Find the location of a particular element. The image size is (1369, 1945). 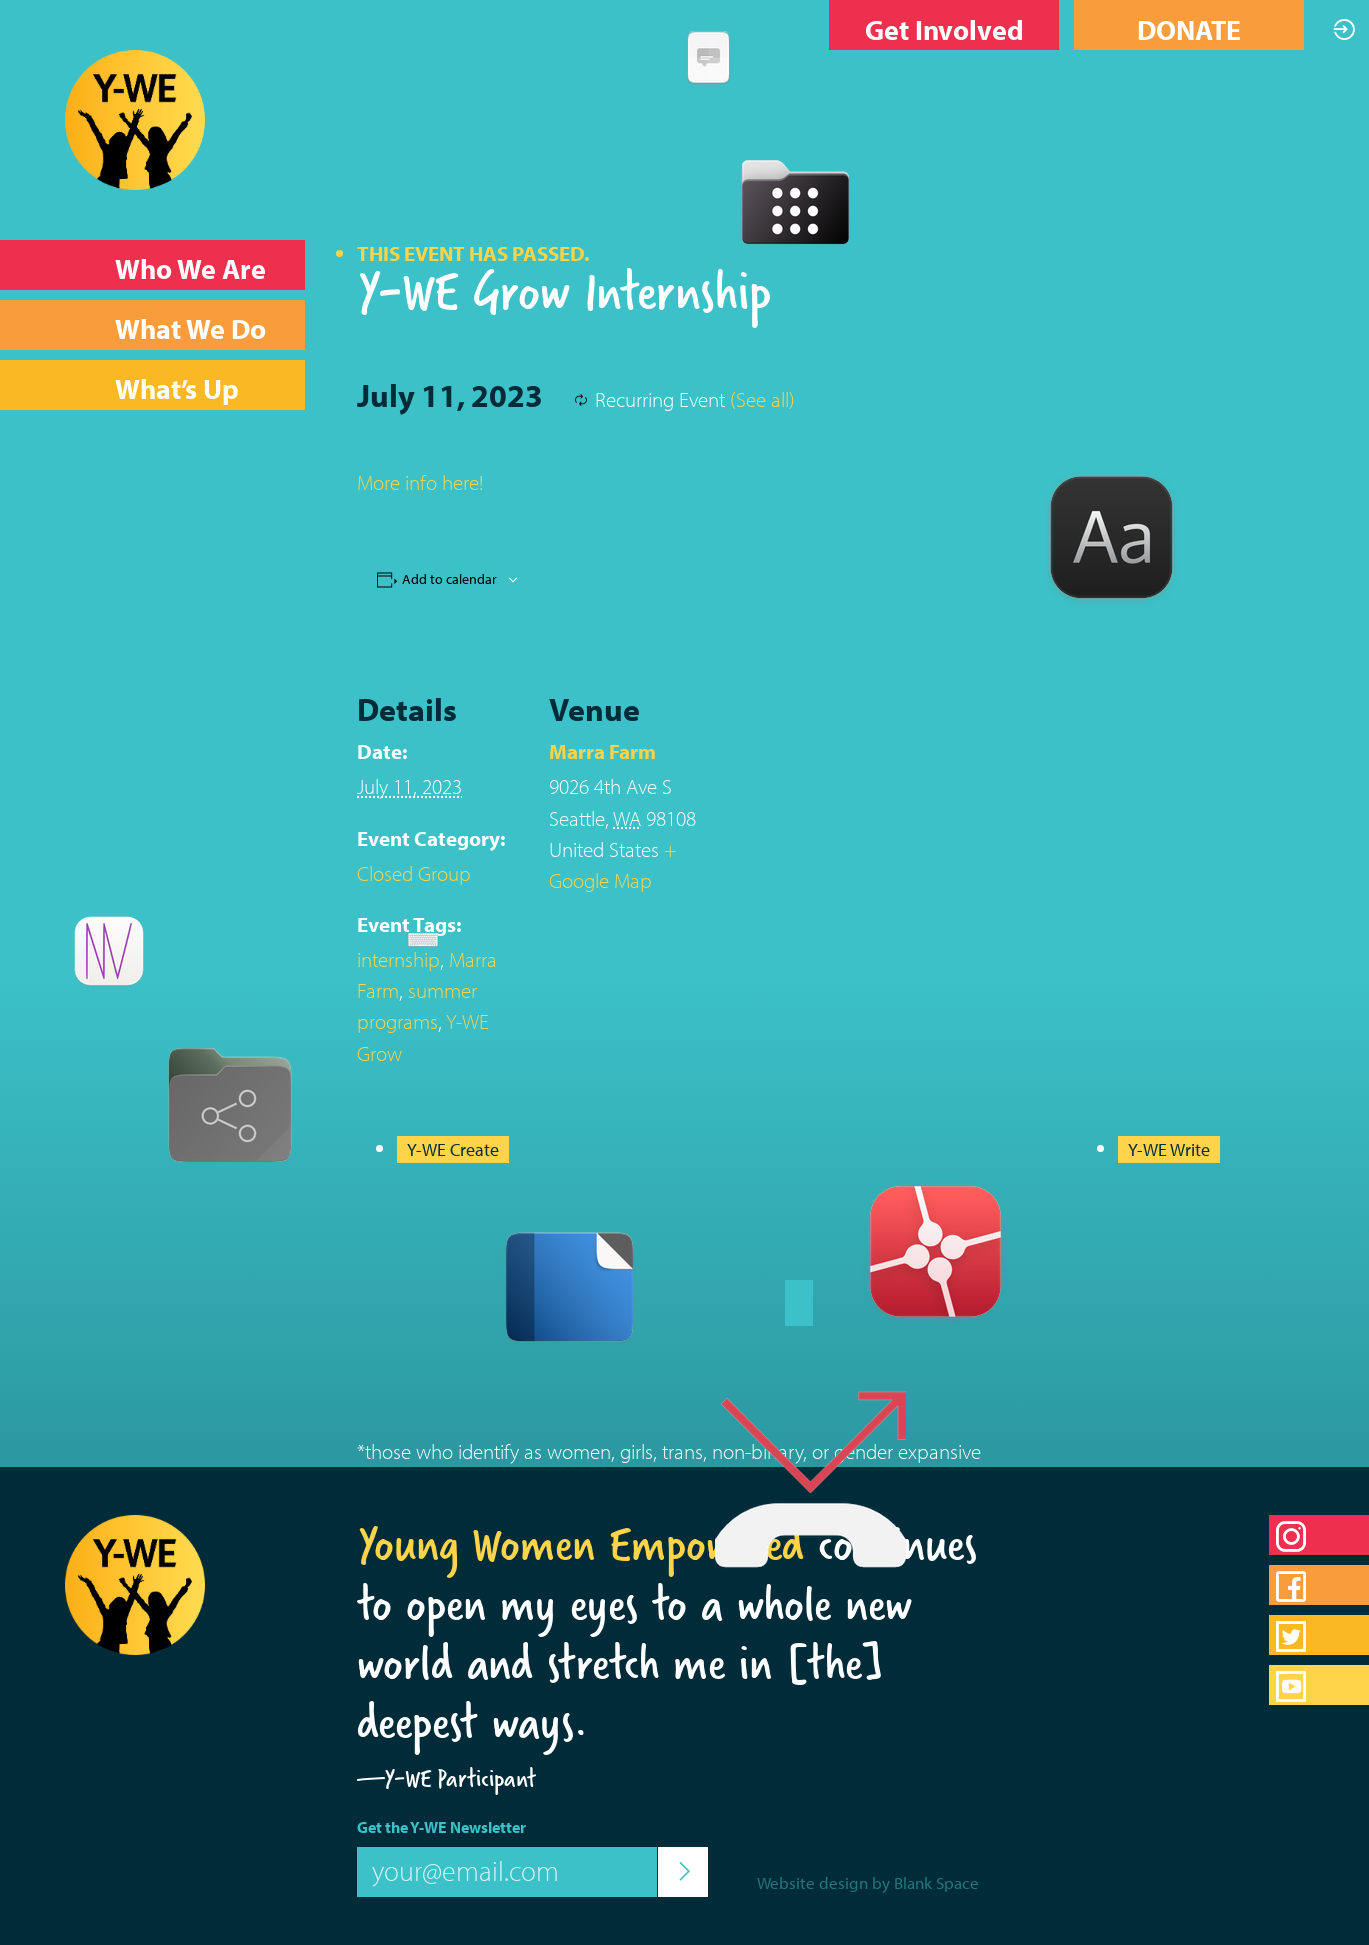

indicates a missed incoming call is located at coordinates (810, 1479).